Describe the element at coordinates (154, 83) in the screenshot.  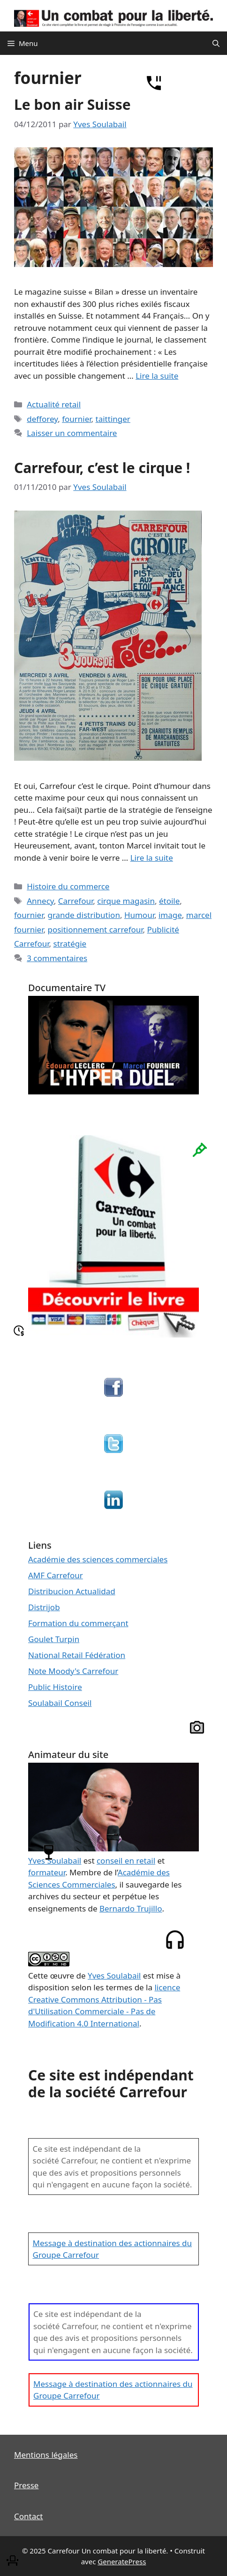
I see `call on hold` at that location.